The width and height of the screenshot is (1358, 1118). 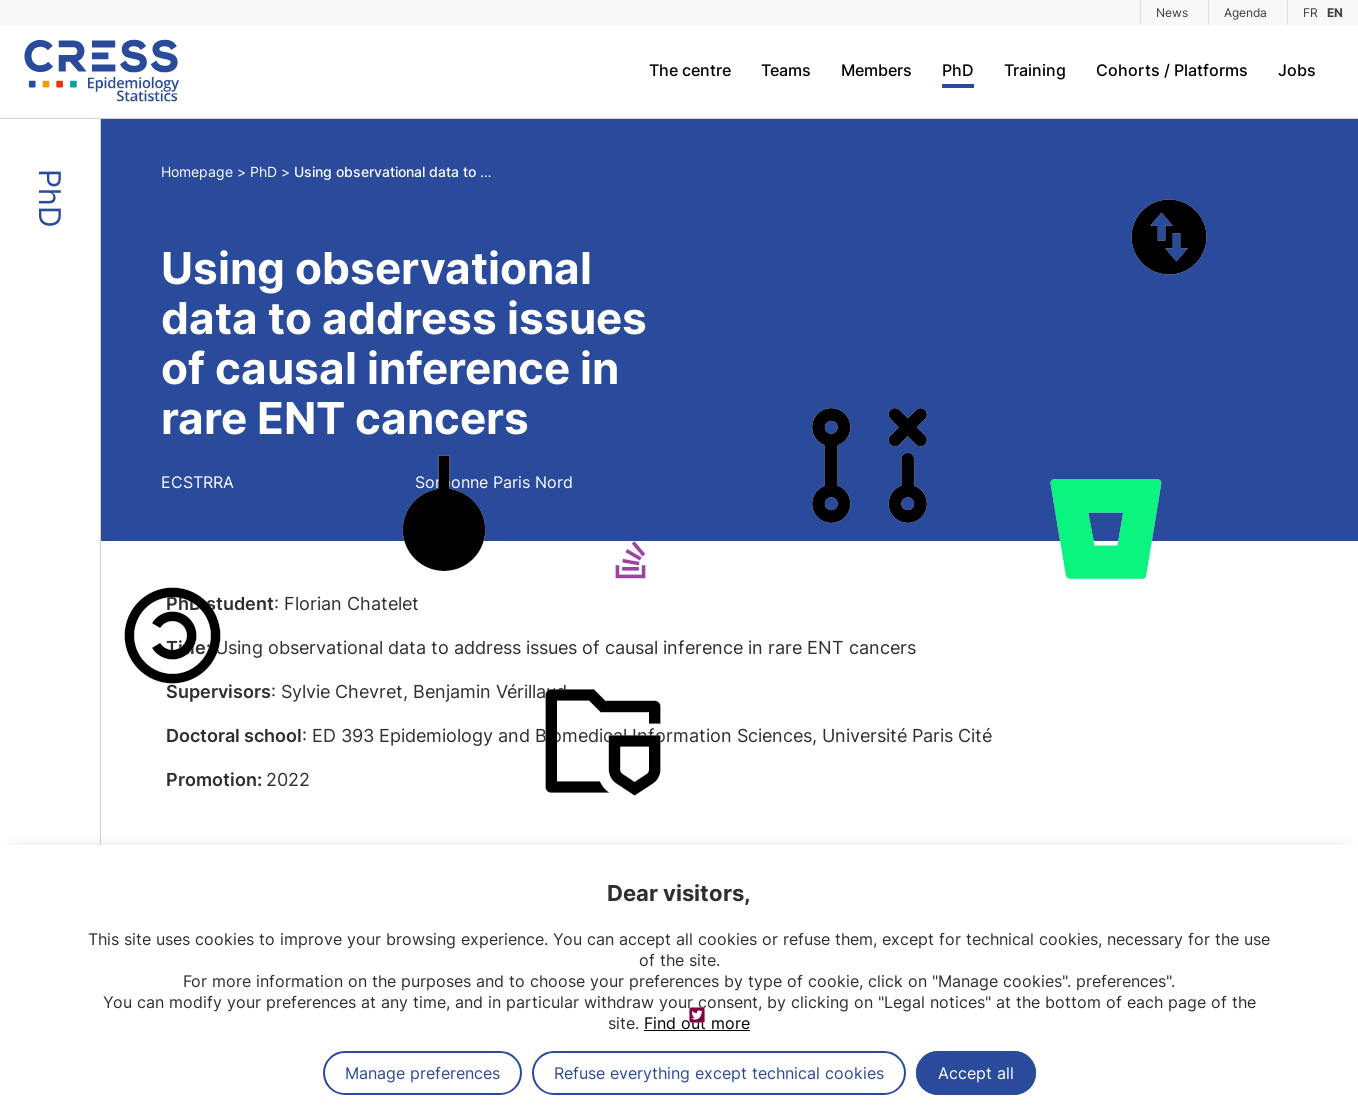 I want to click on access protected or secure files, so click(x=603, y=741).